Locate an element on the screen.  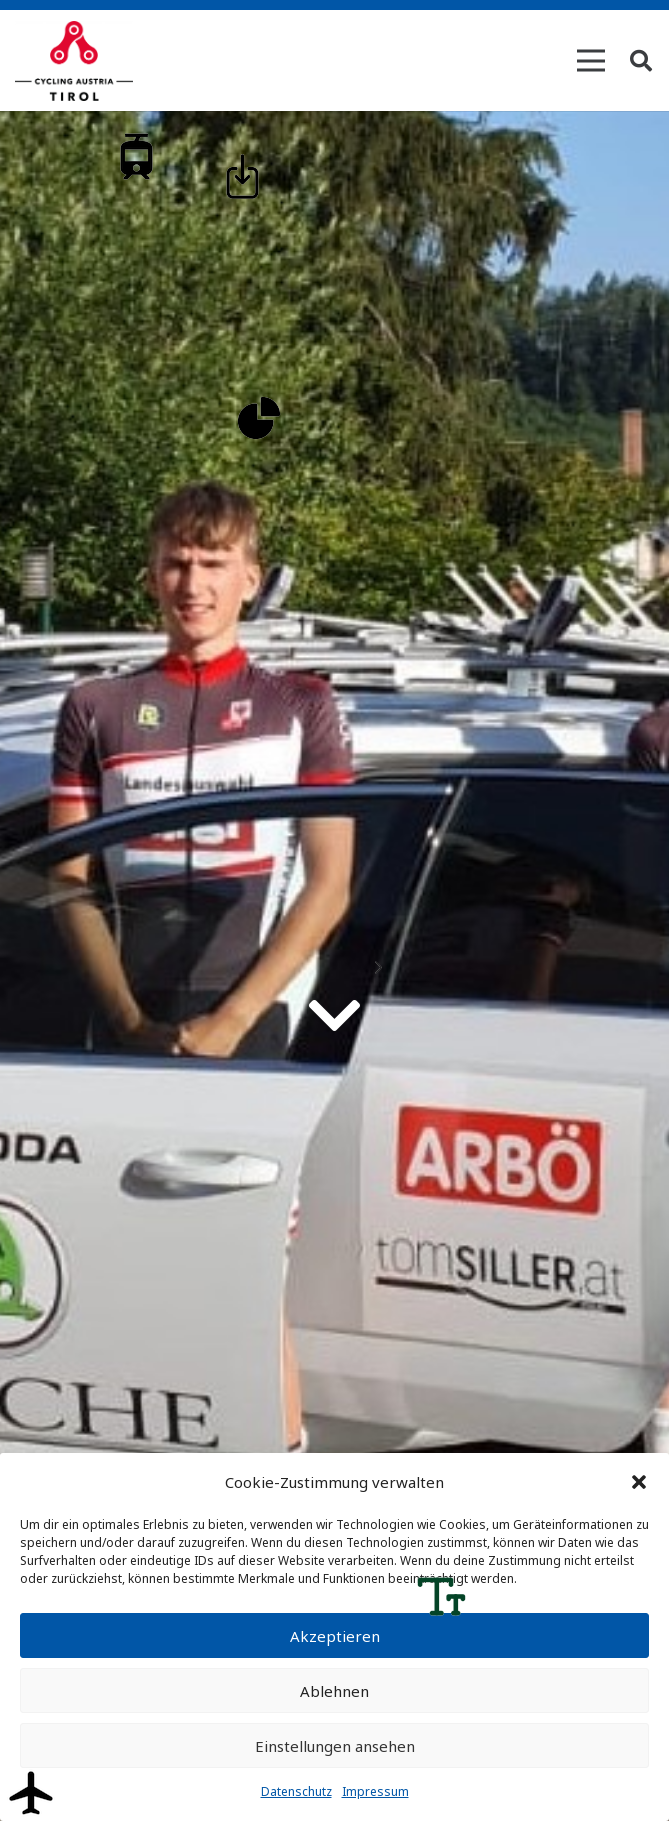
view analytics or statistics breakdown is located at coordinates (259, 418).